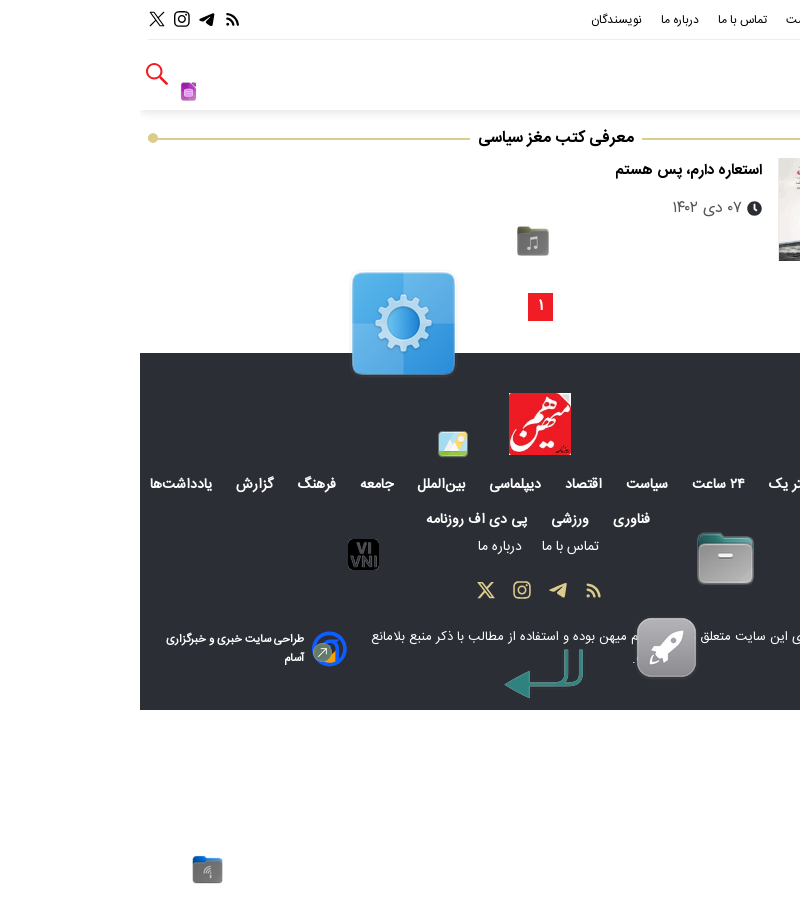 The width and height of the screenshot is (800, 914). What do you see at coordinates (533, 241) in the screenshot?
I see `open your music folder` at bounding box center [533, 241].